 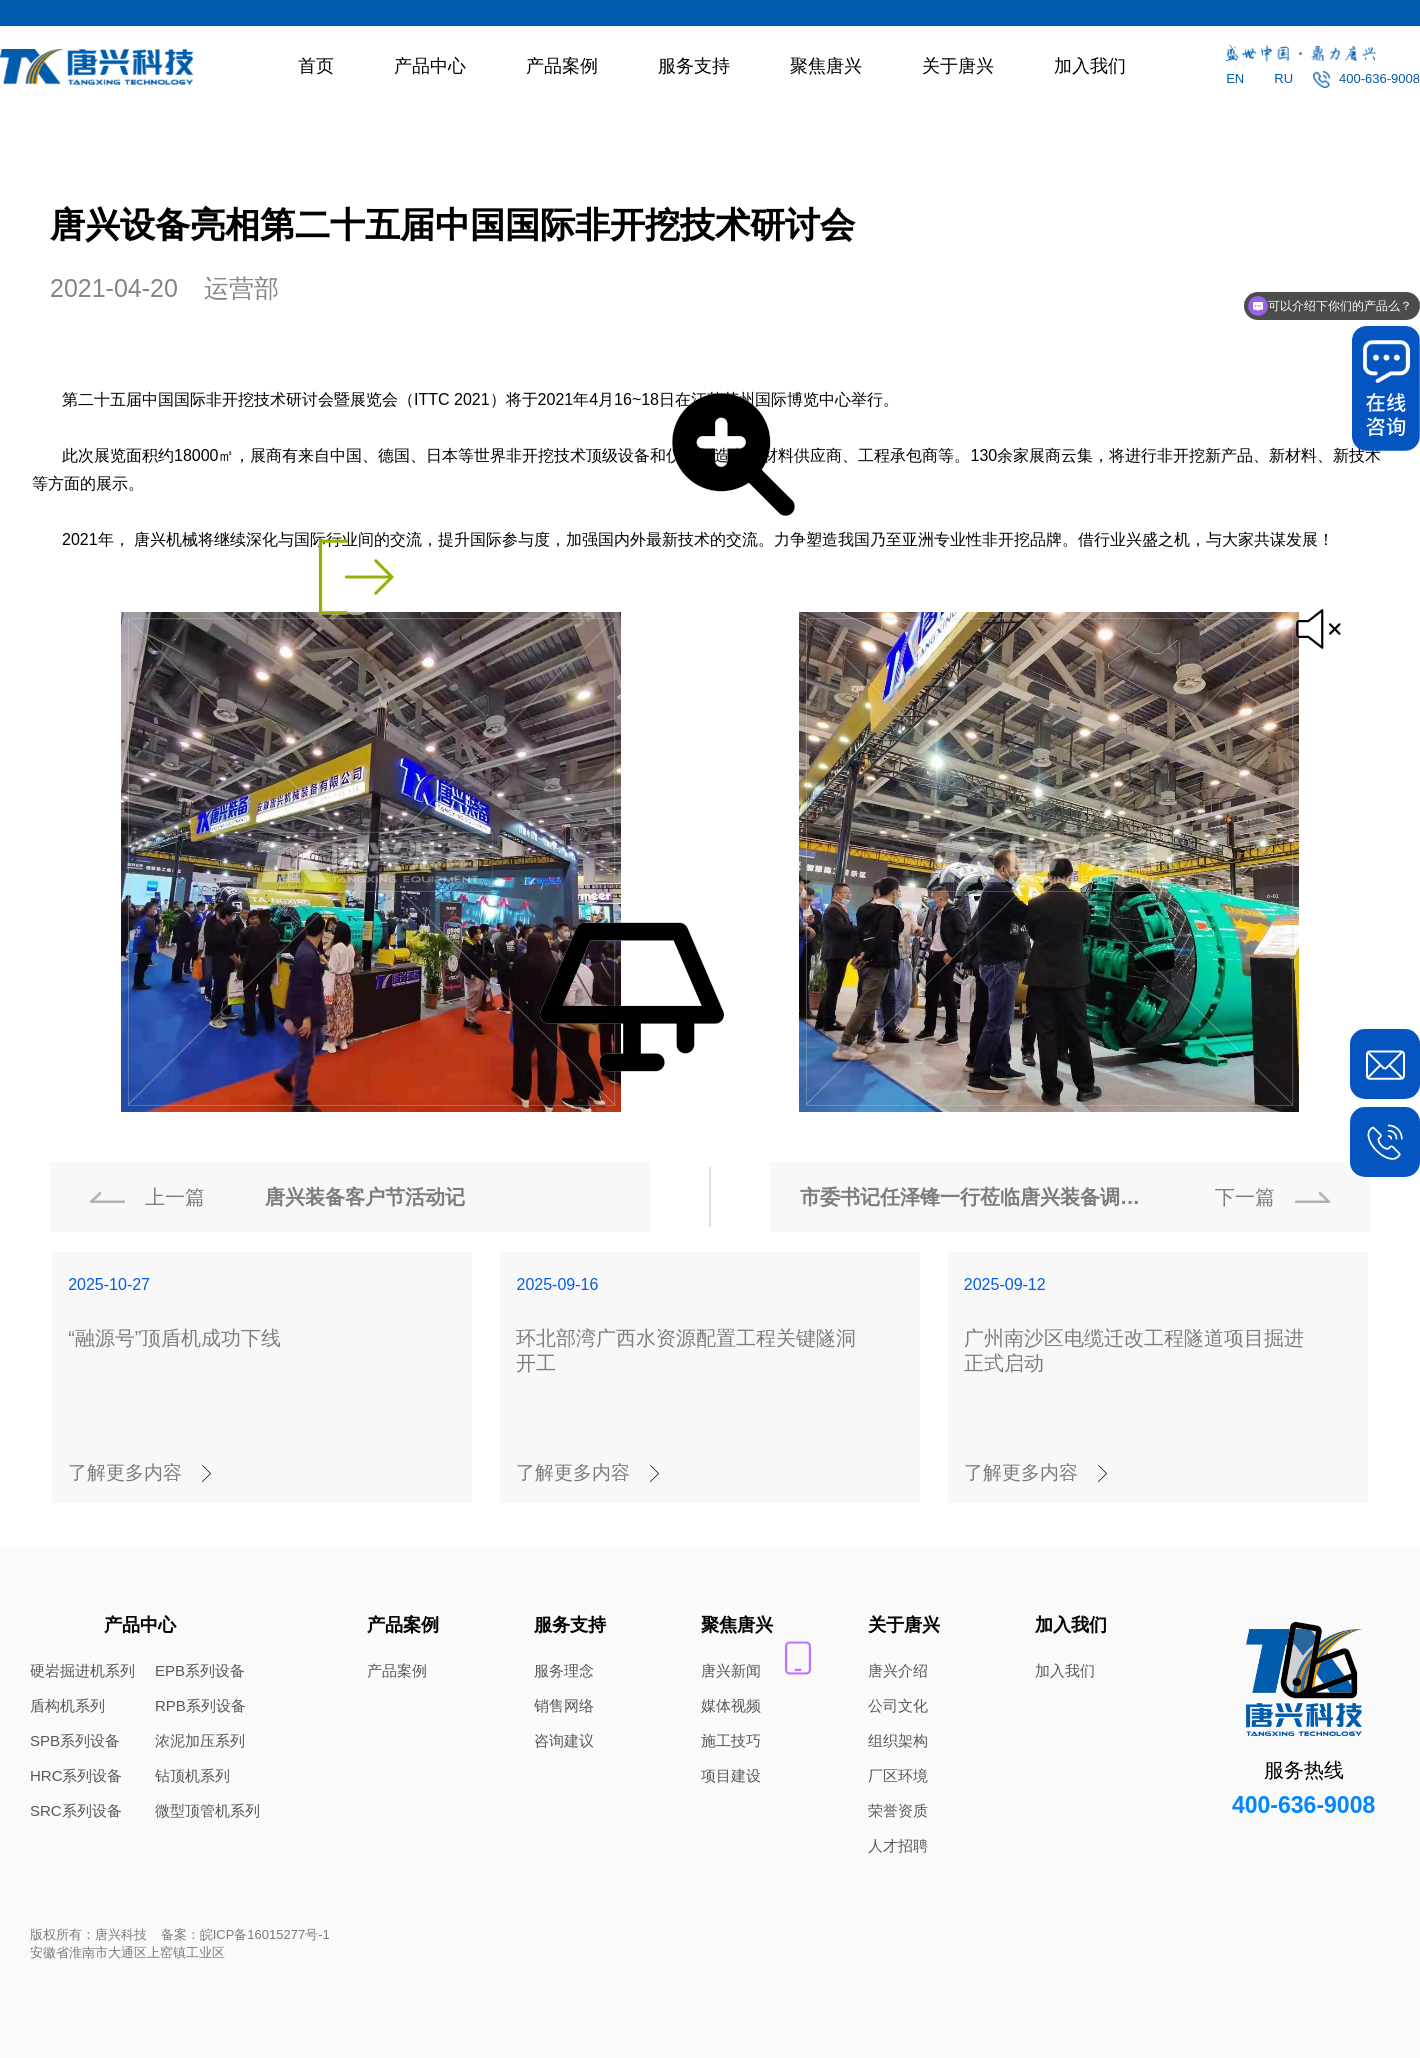 What do you see at coordinates (632, 997) in the screenshot?
I see `toggle desk lamp or lighting on/off` at bounding box center [632, 997].